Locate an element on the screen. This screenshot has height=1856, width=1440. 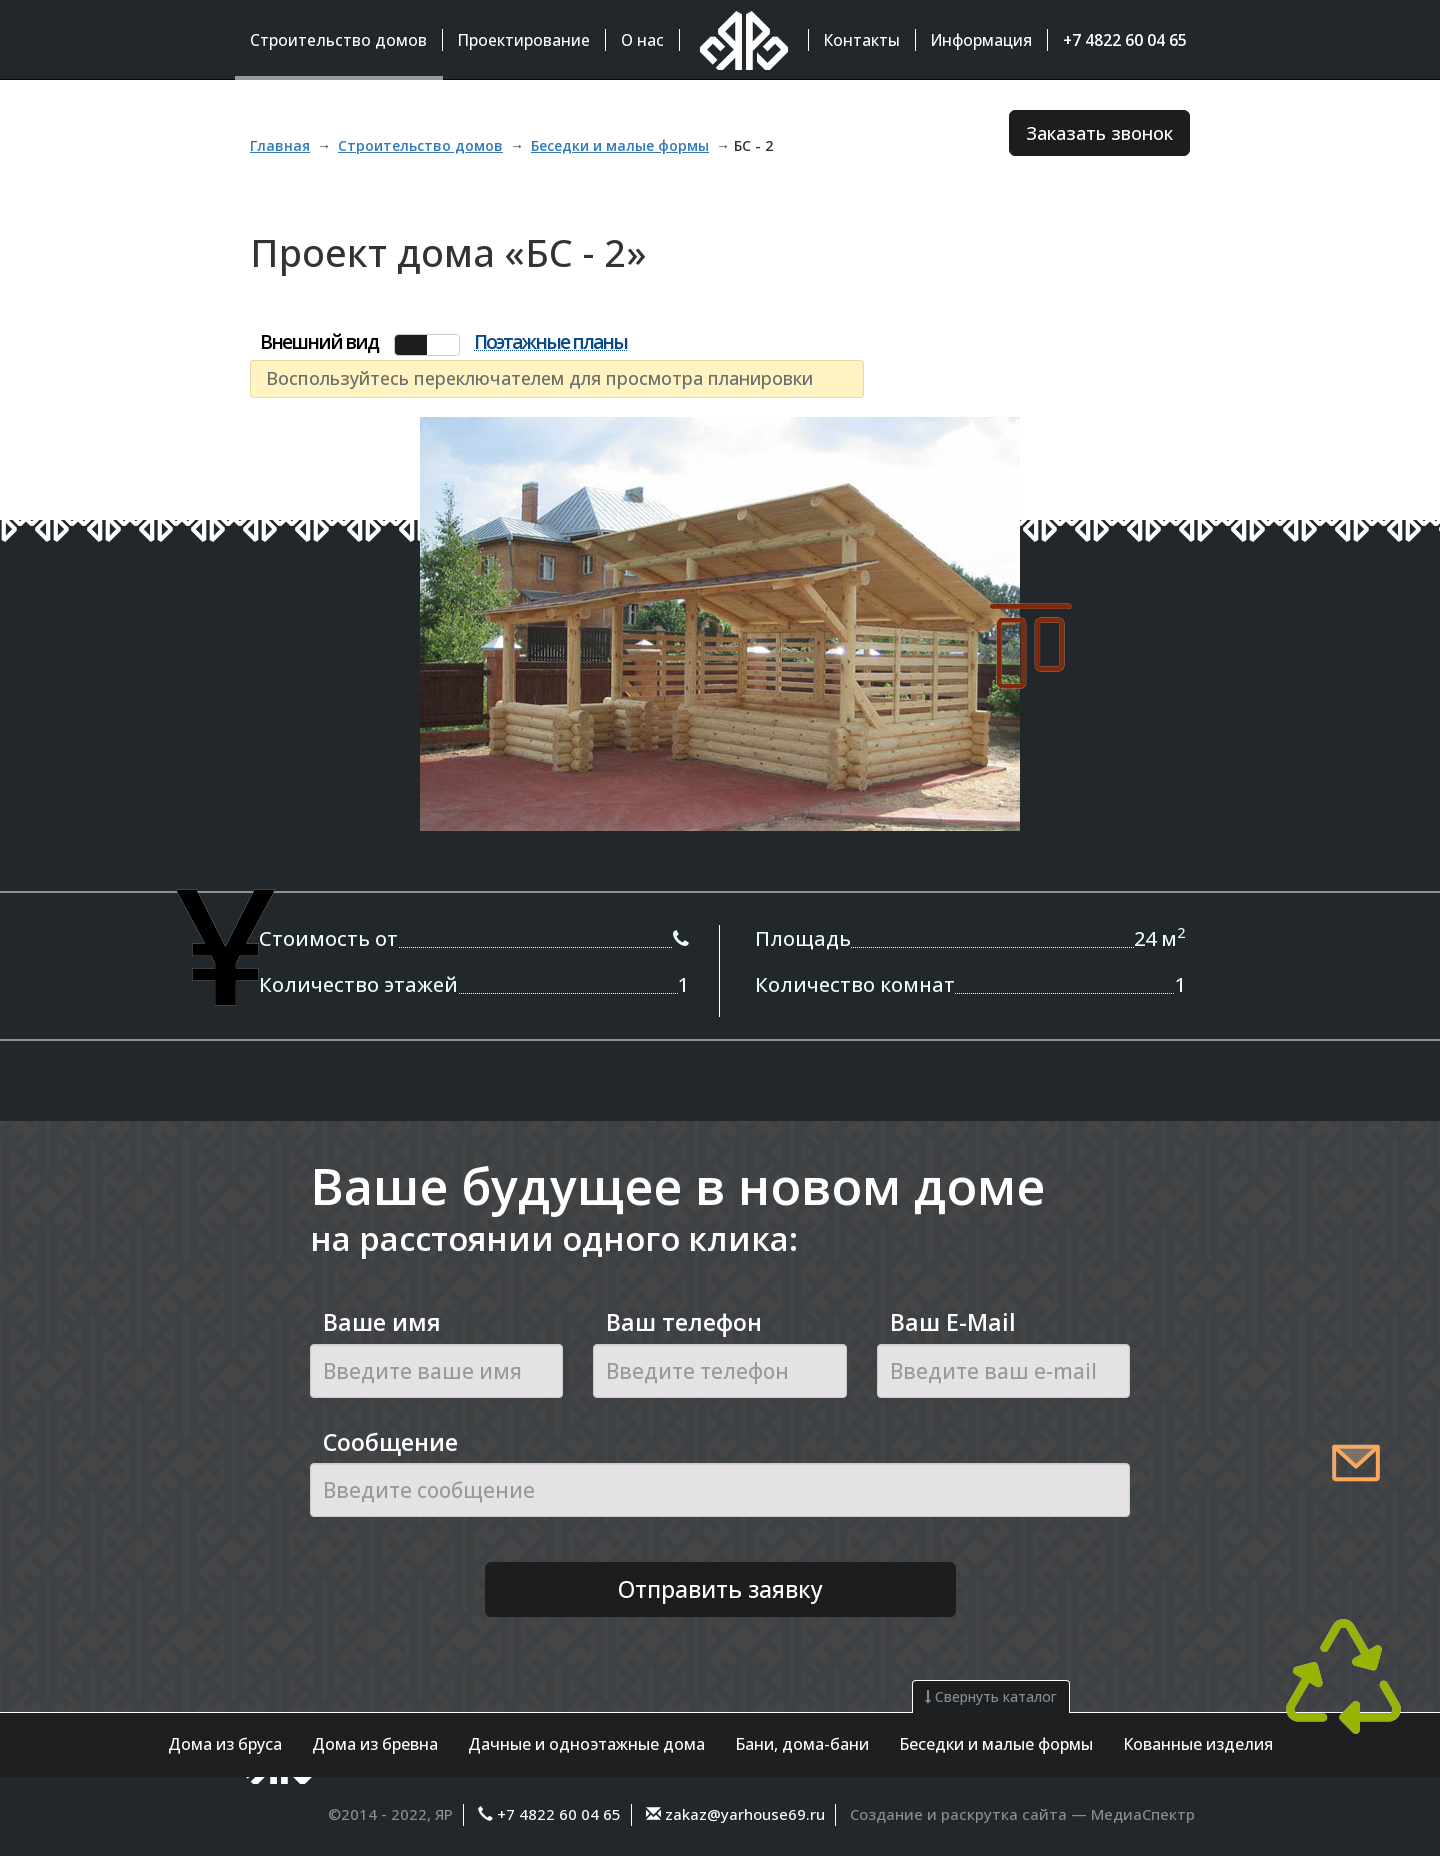
recycle or dispose of item responsibly is located at coordinates (1343, 1676).